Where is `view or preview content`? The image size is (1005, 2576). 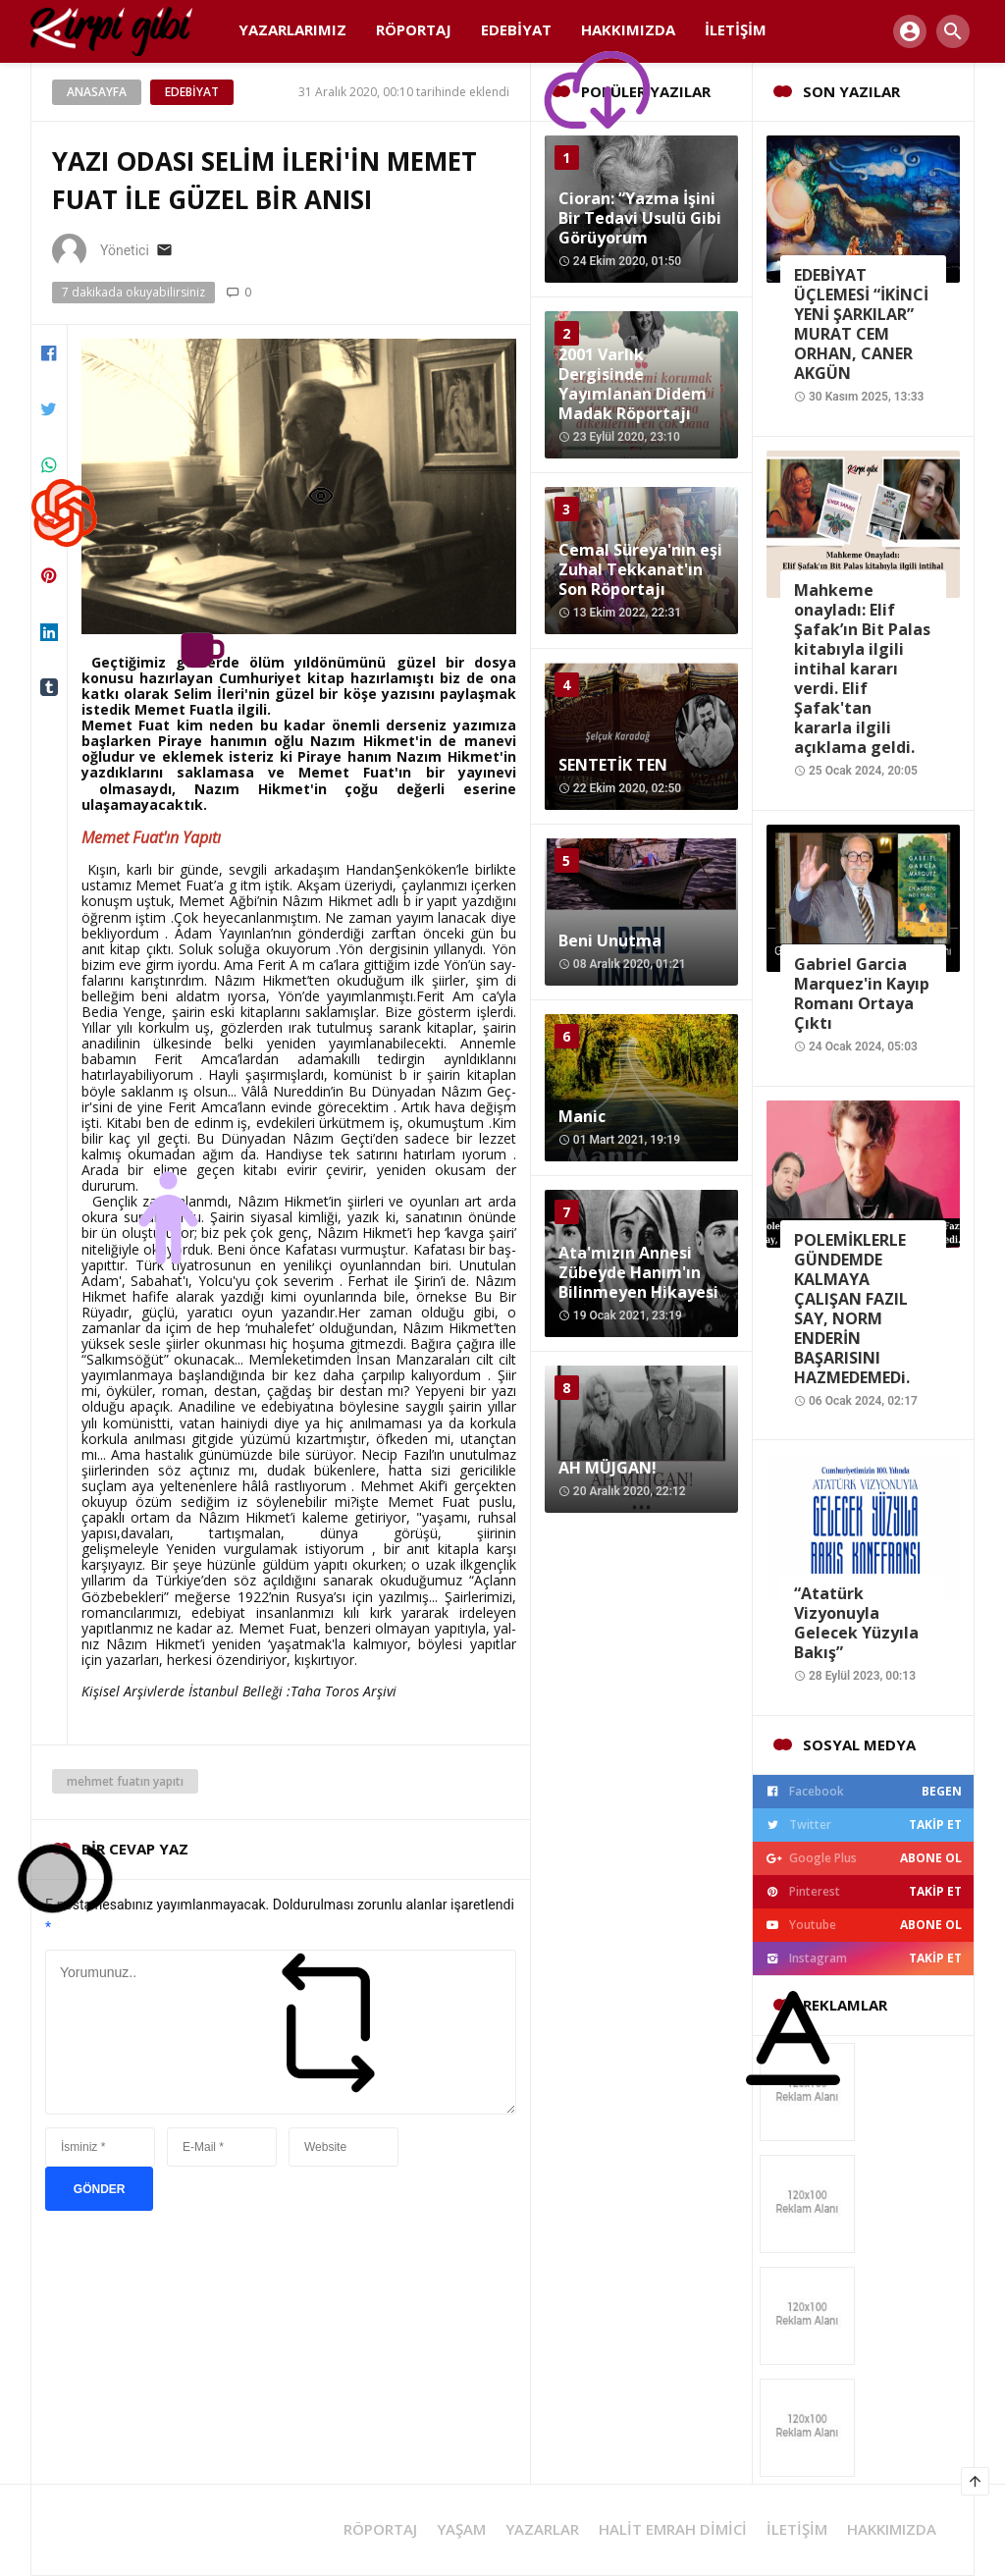 view or preview content is located at coordinates (321, 496).